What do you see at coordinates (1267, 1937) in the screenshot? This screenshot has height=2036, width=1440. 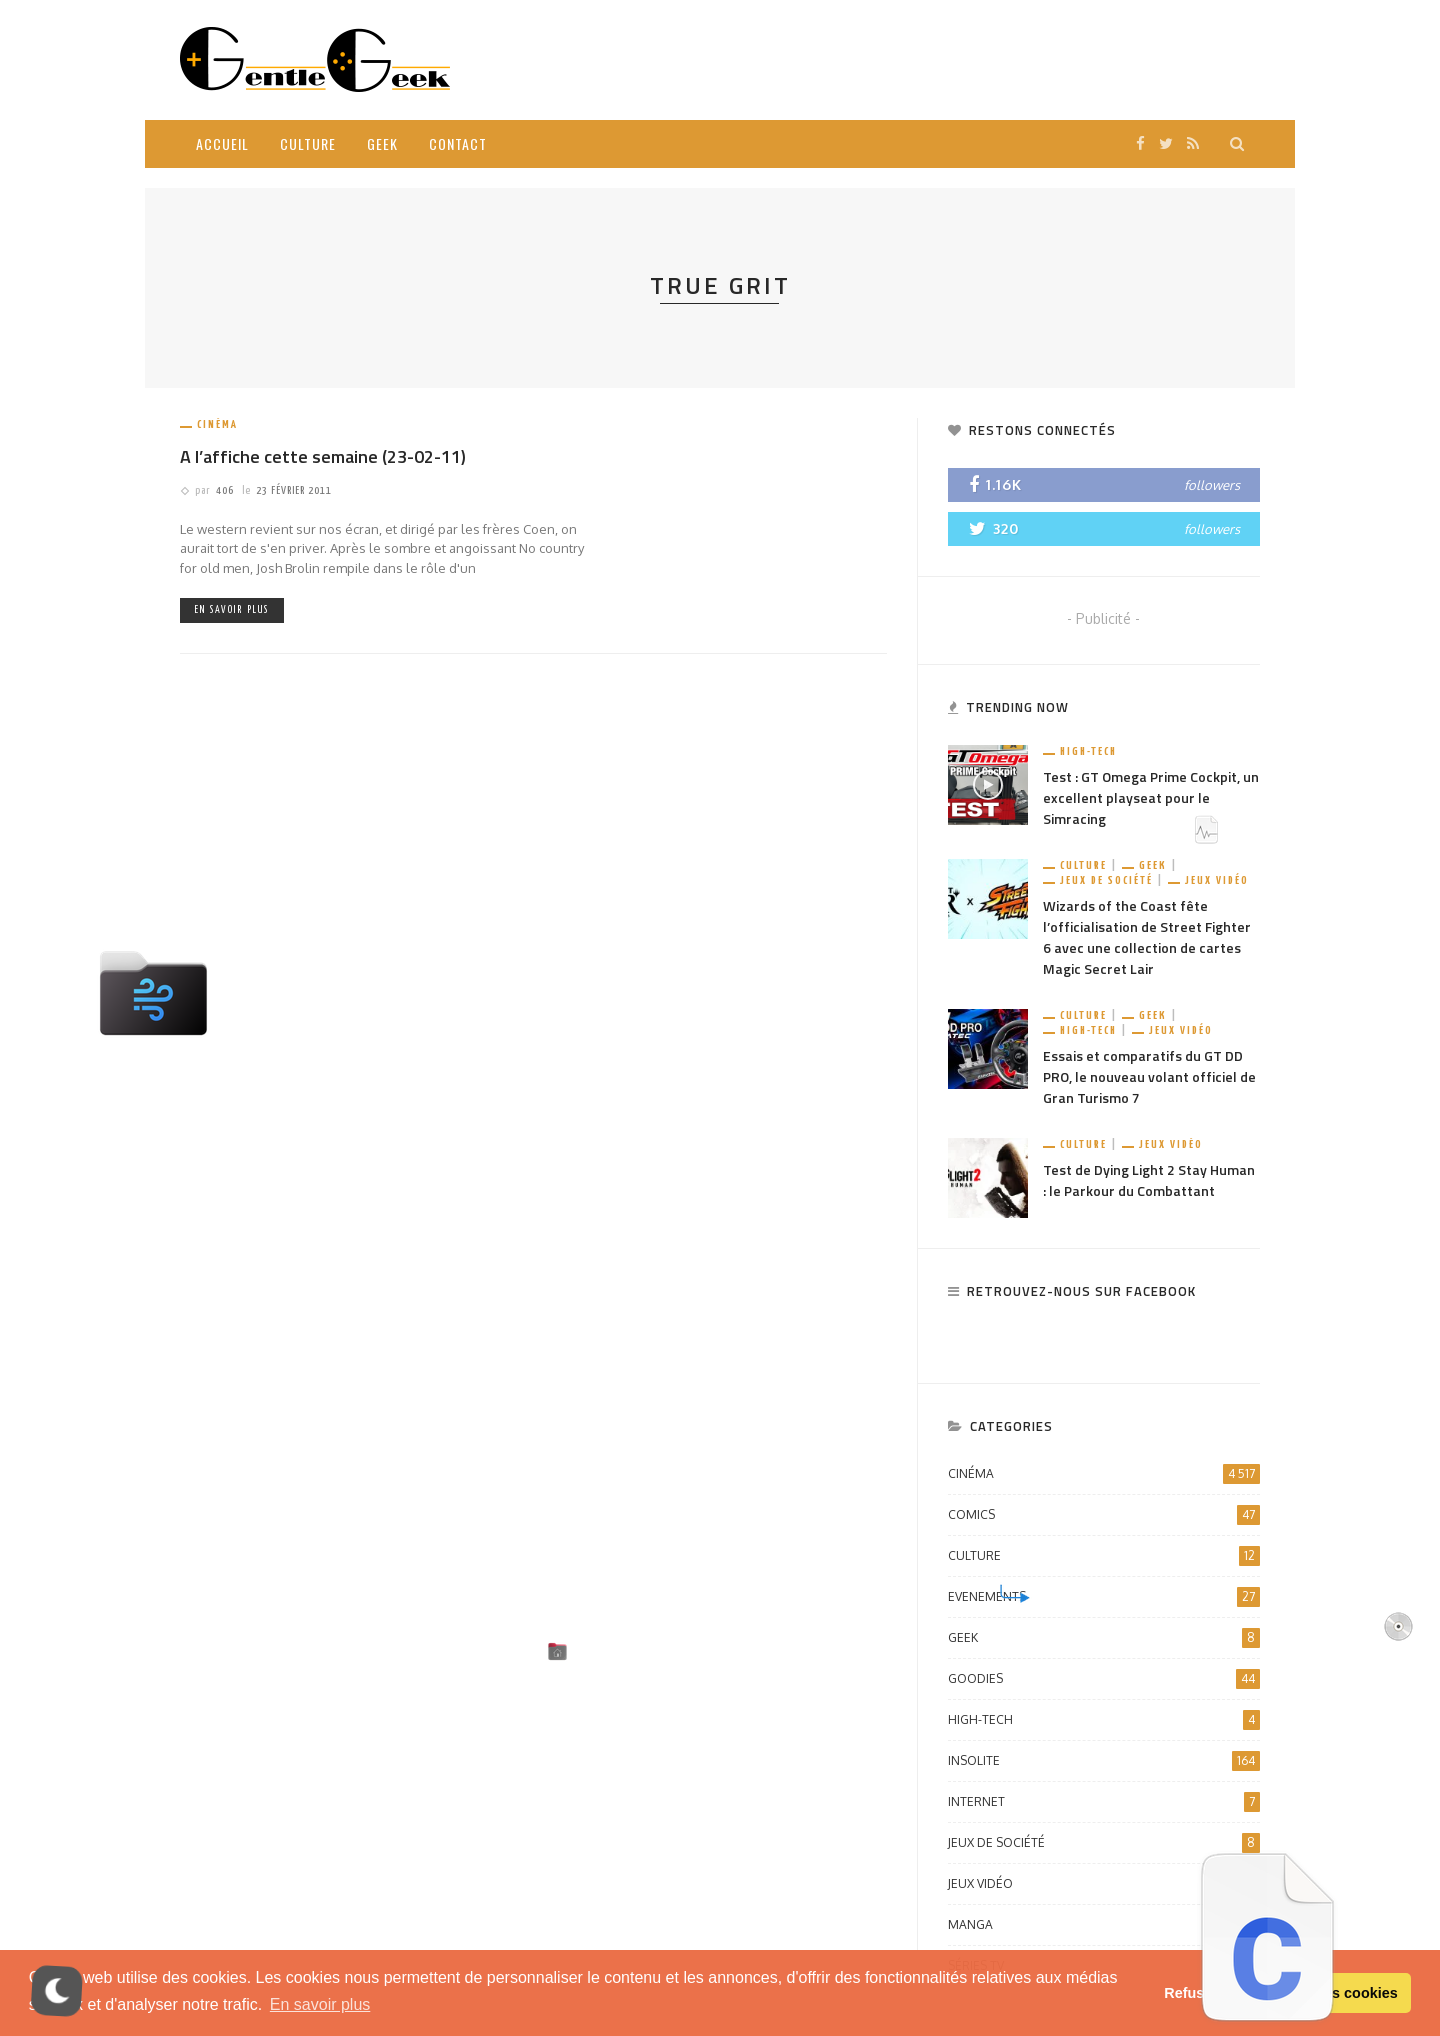 I see `a C programming language source file` at bounding box center [1267, 1937].